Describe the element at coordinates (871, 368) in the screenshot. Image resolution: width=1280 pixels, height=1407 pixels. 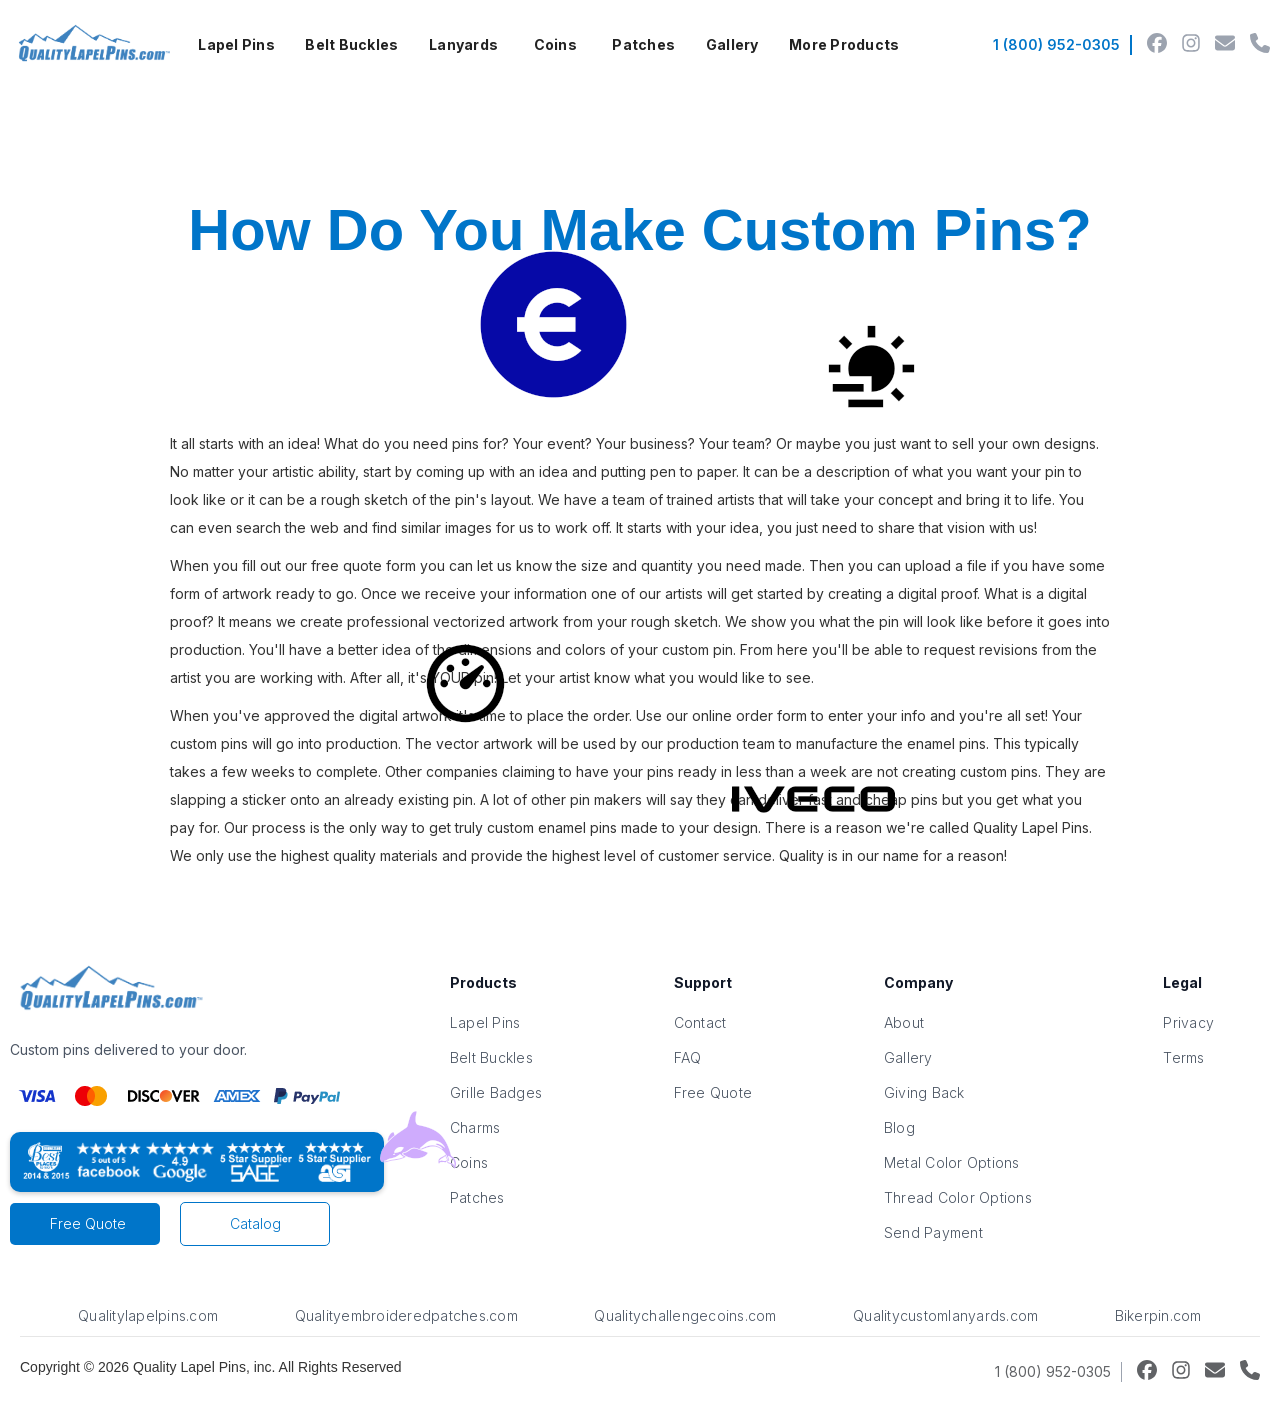
I see `indicates foggy or hazy weather conditions` at that location.